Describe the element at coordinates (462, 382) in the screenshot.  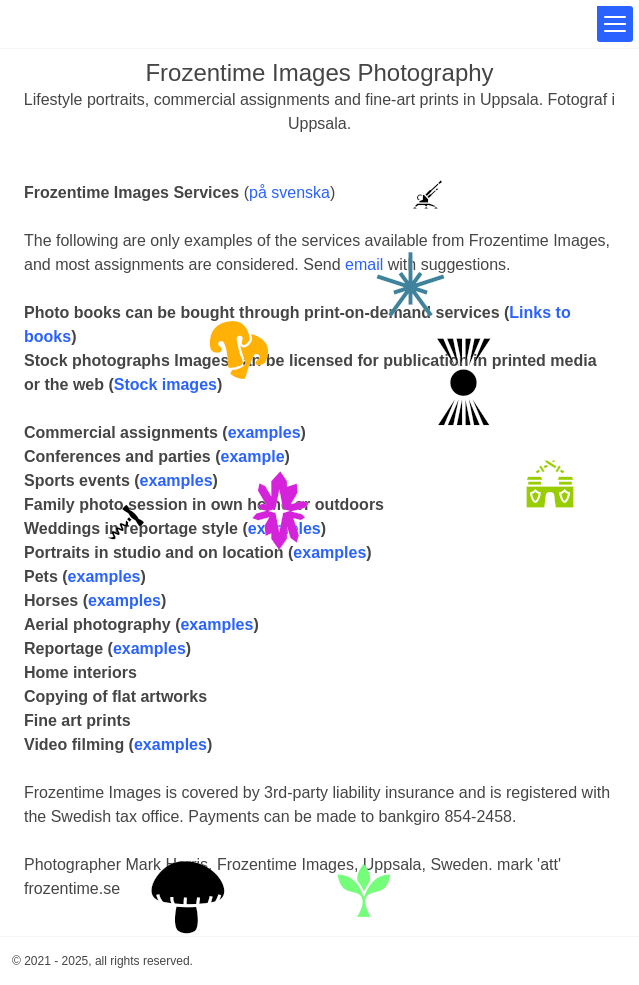
I see `indicates a burst of energy or power-up activation` at that location.